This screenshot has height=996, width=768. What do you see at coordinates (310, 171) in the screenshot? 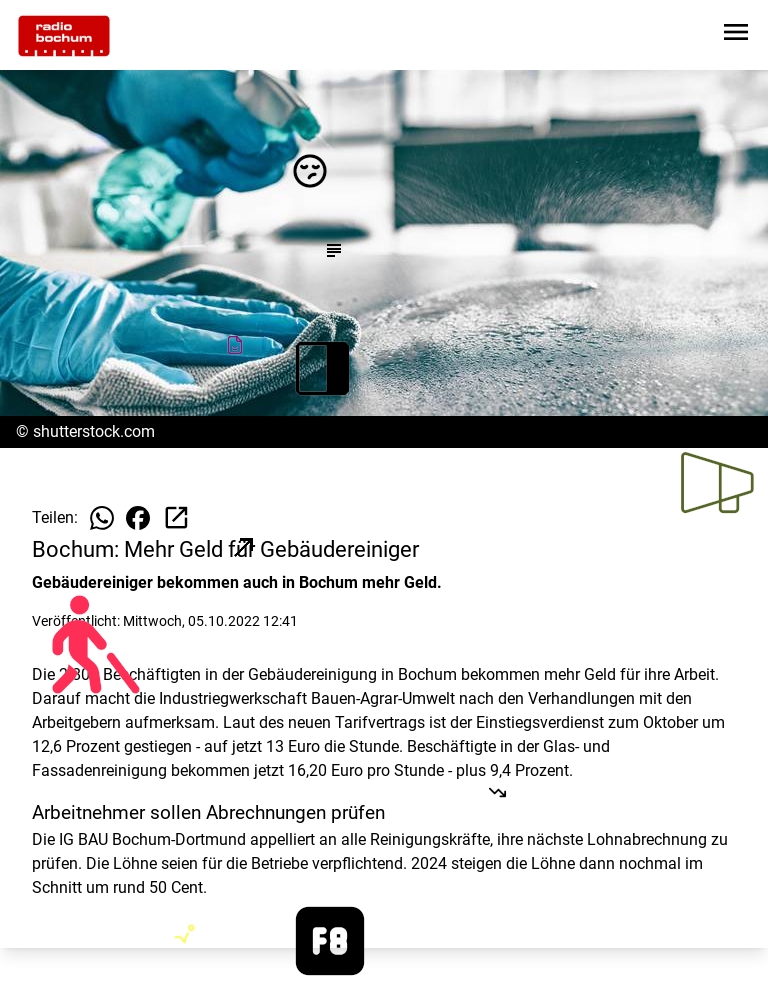
I see `indicate user frustration or negative feedback` at bounding box center [310, 171].